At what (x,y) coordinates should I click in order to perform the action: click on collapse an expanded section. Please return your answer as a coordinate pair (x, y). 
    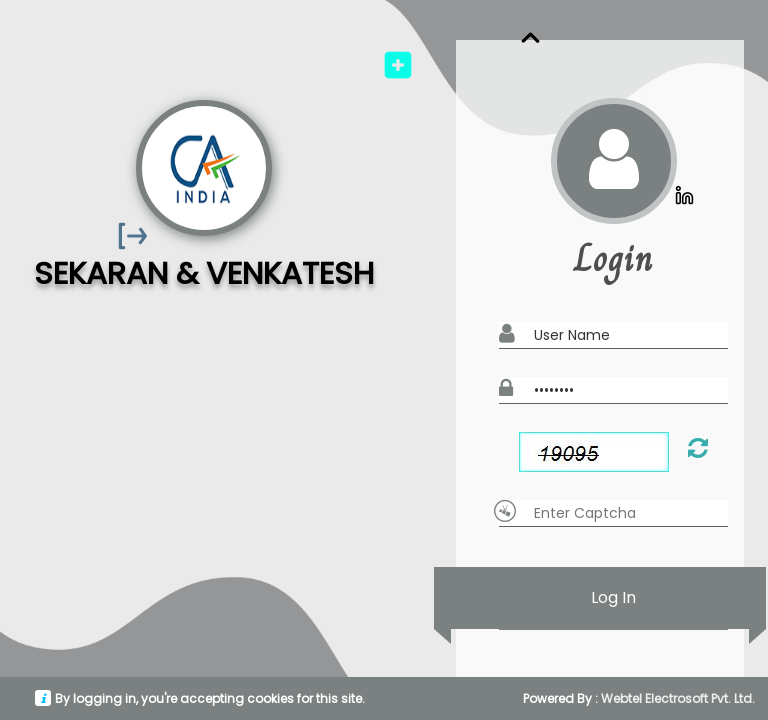
    Looking at the image, I should click on (530, 38).